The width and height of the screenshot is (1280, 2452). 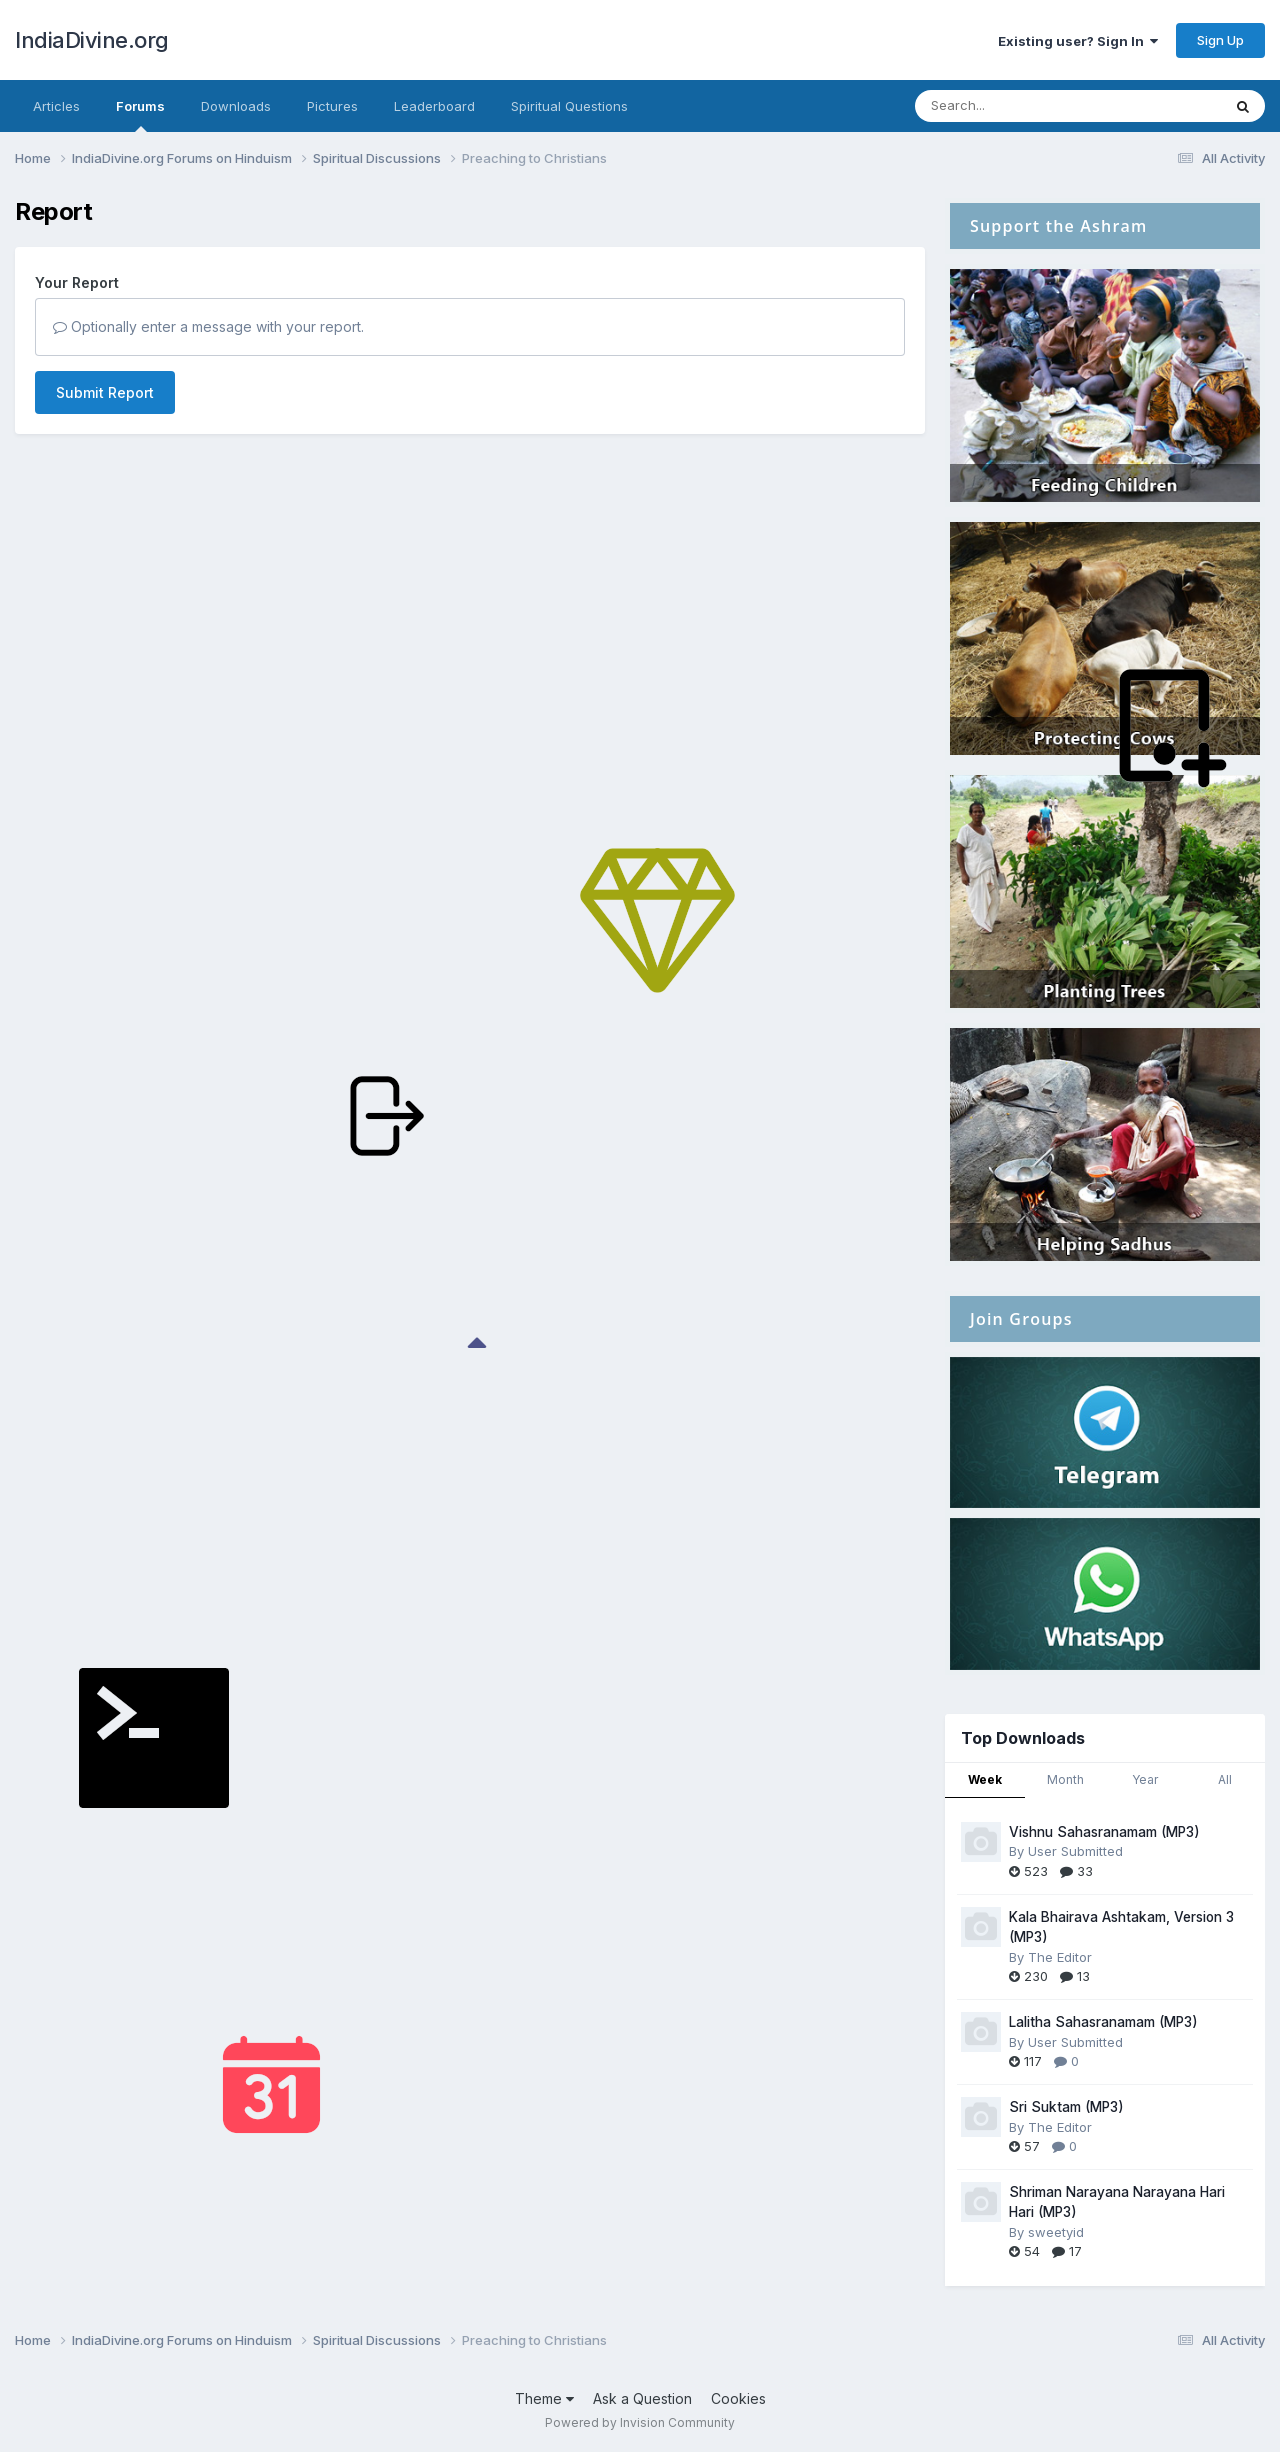 What do you see at coordinates (477, 1344) in the screenshot?
I see `collapse an expanded section` at bounding box center [477, 1344].